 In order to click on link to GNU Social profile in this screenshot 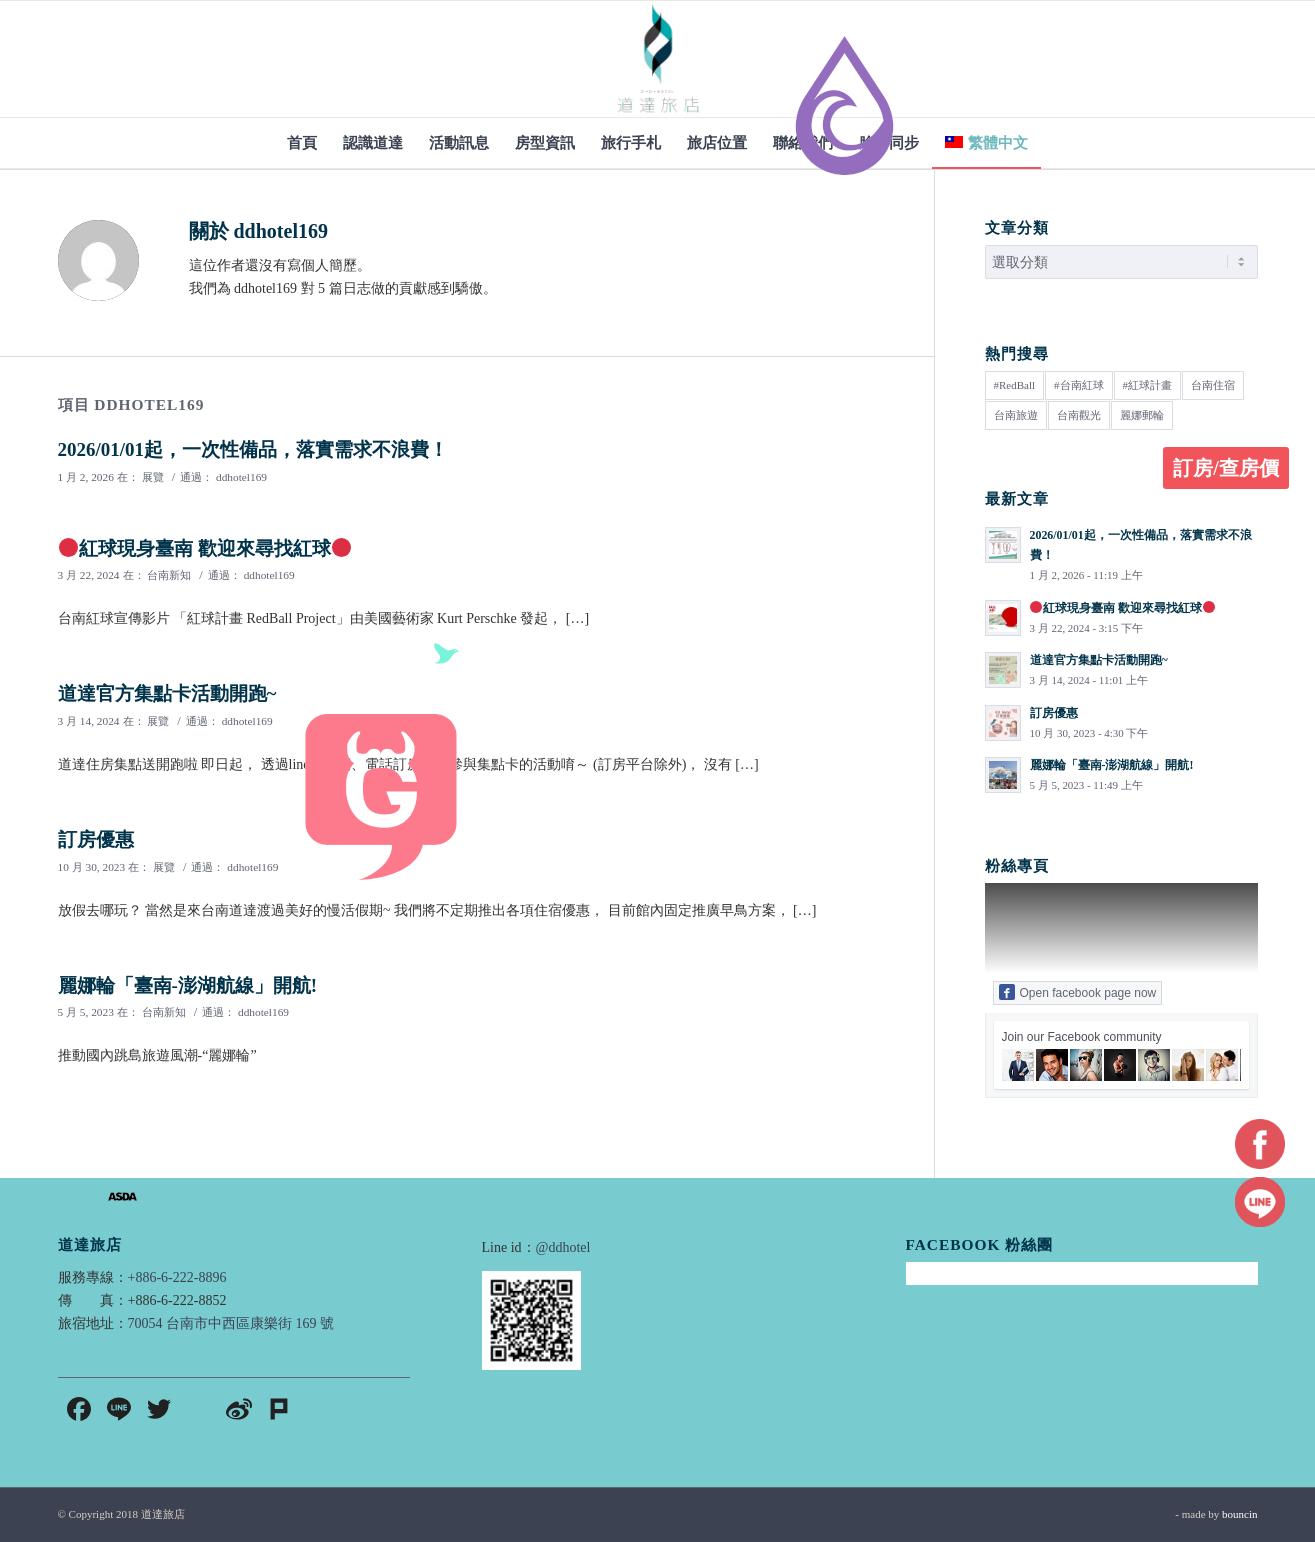, I will do `click(381, 797)`.